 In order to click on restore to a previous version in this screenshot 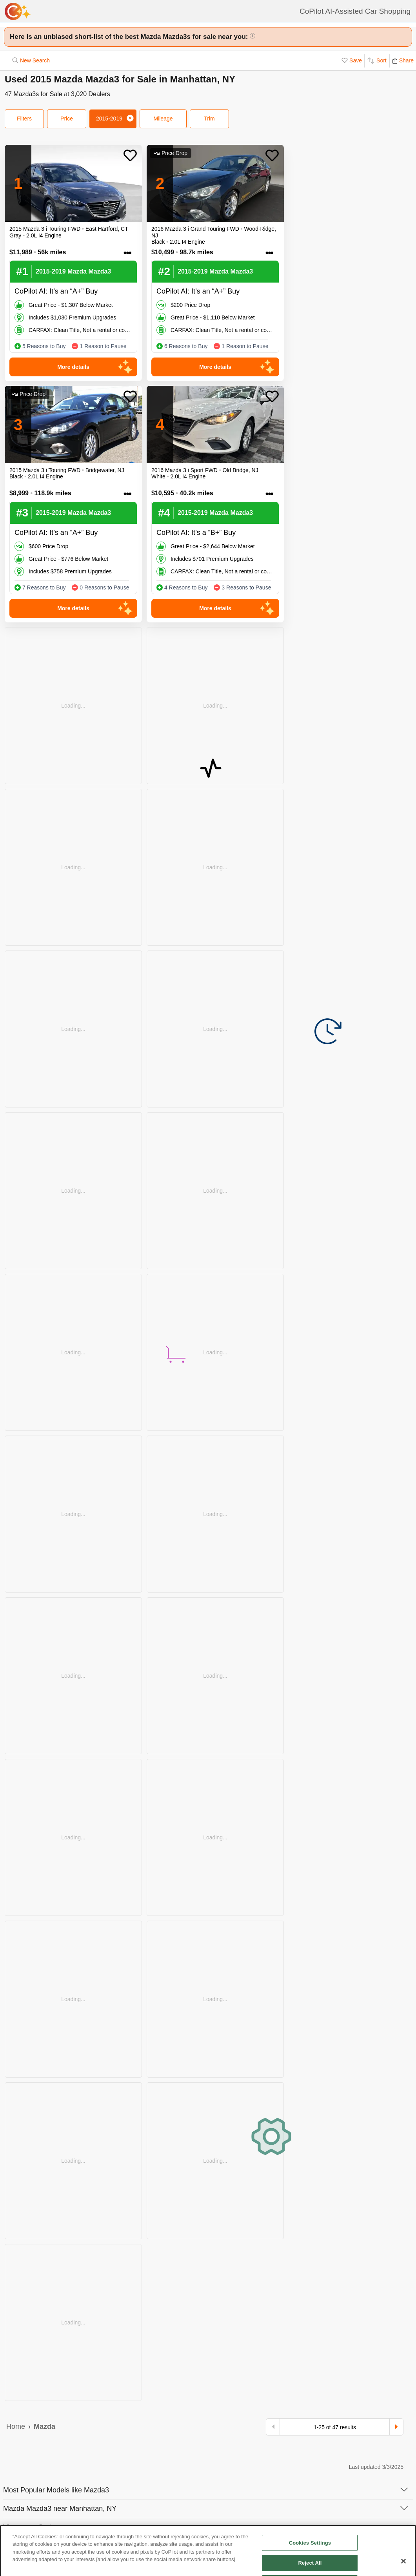, I will do `click(327, 1031)`.